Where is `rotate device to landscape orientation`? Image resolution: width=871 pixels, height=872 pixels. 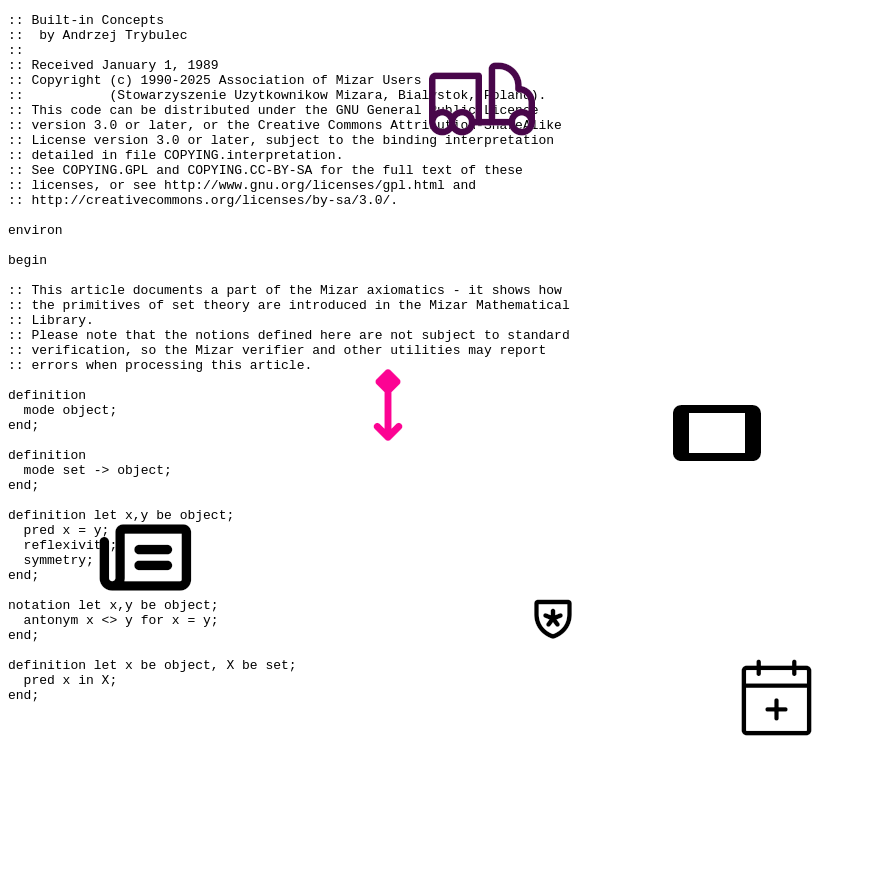 rotate device to landscape orientation is located at coordinates (717, 433).